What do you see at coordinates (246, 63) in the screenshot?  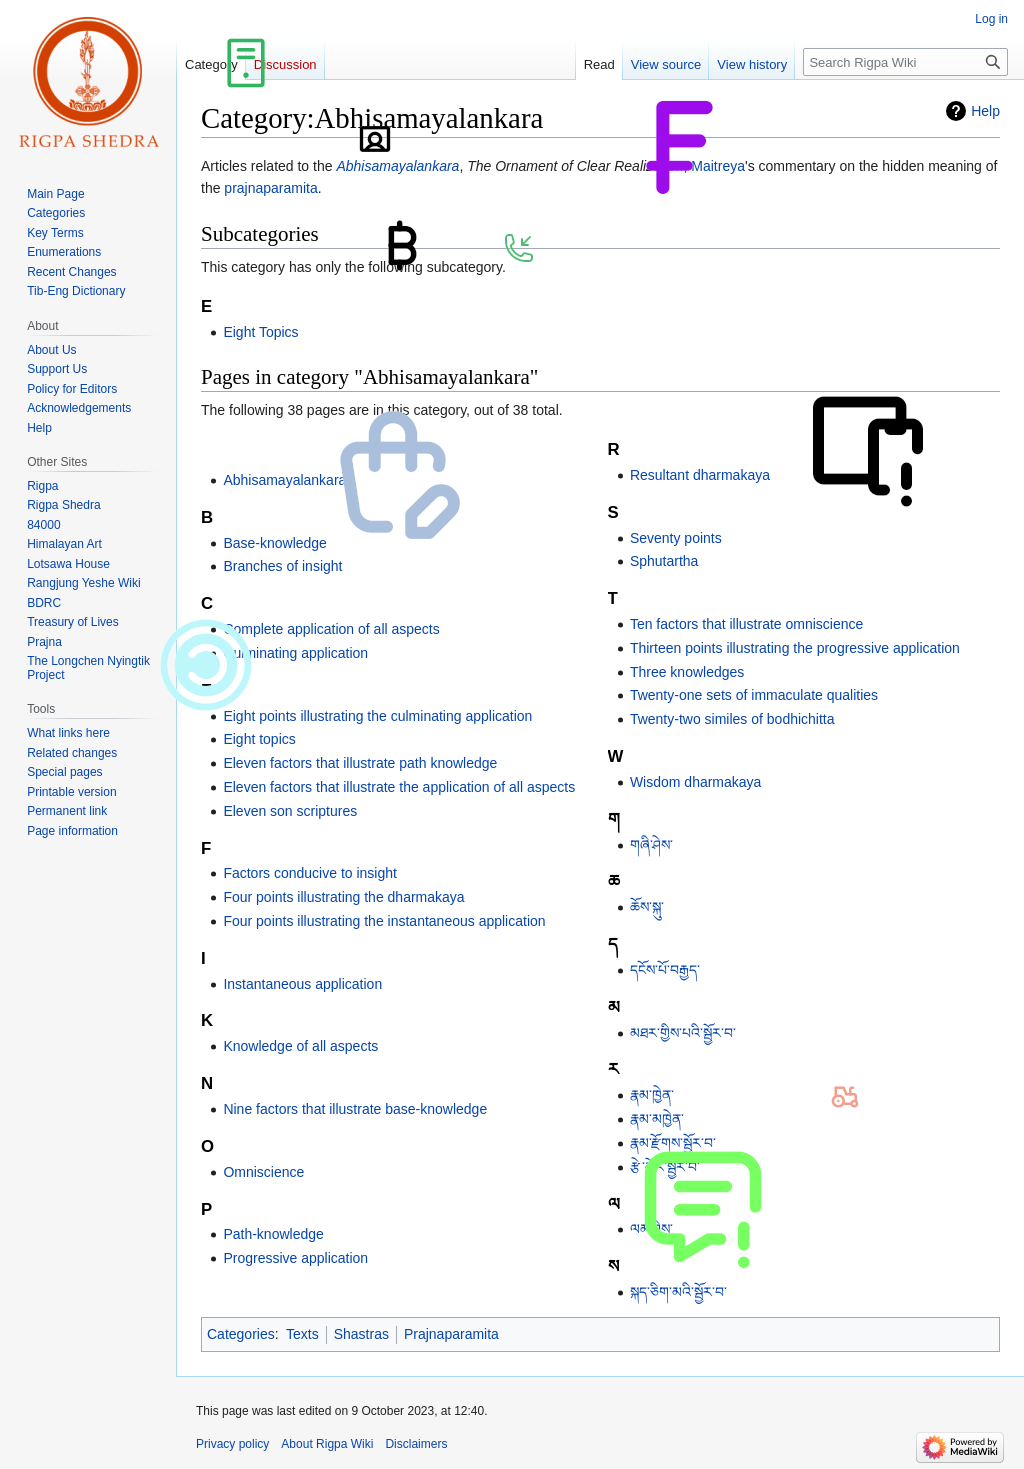 I see `access server or desktop computer settings` at bounding box center [246, 63].